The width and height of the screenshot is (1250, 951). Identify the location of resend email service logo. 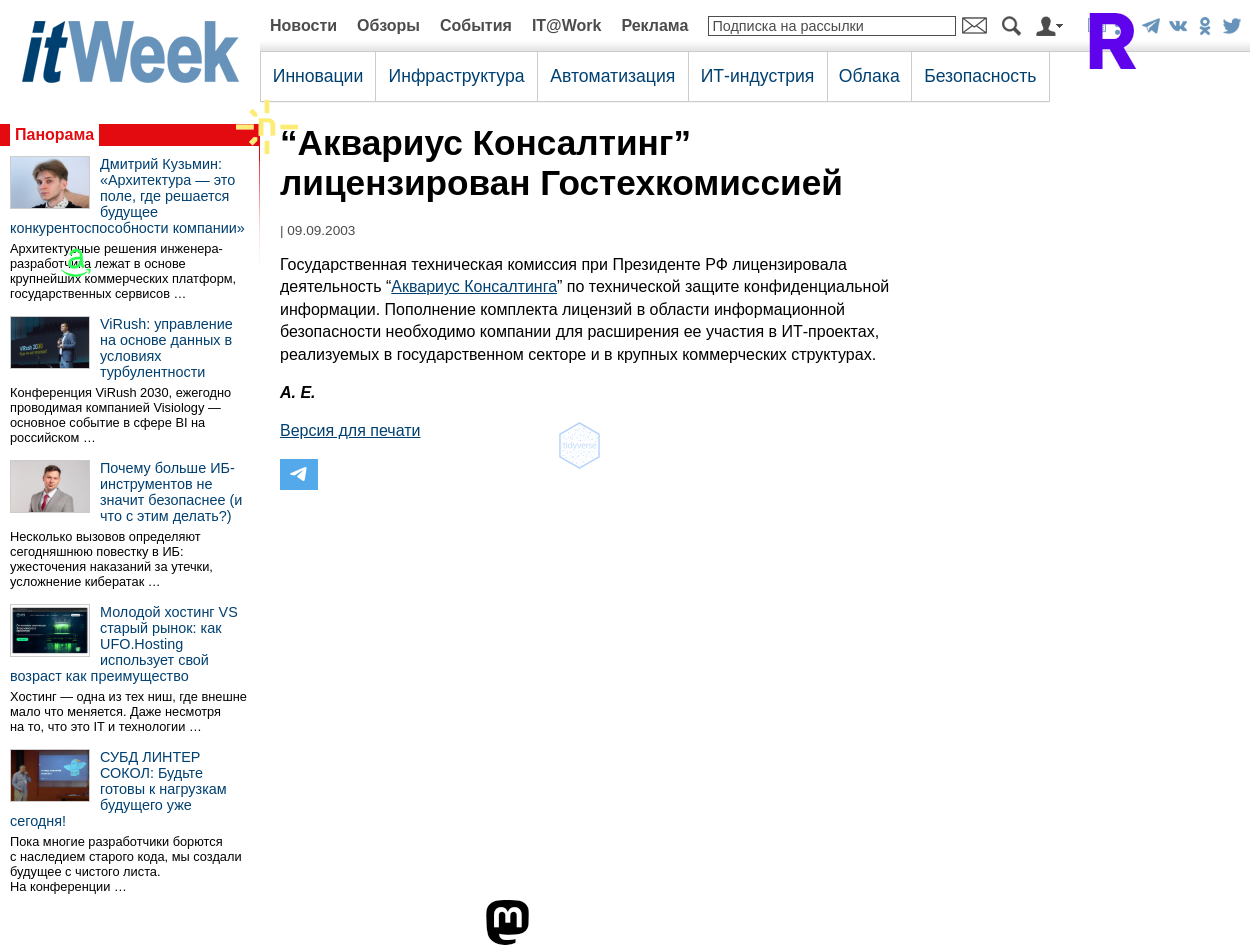
(1113, 41).